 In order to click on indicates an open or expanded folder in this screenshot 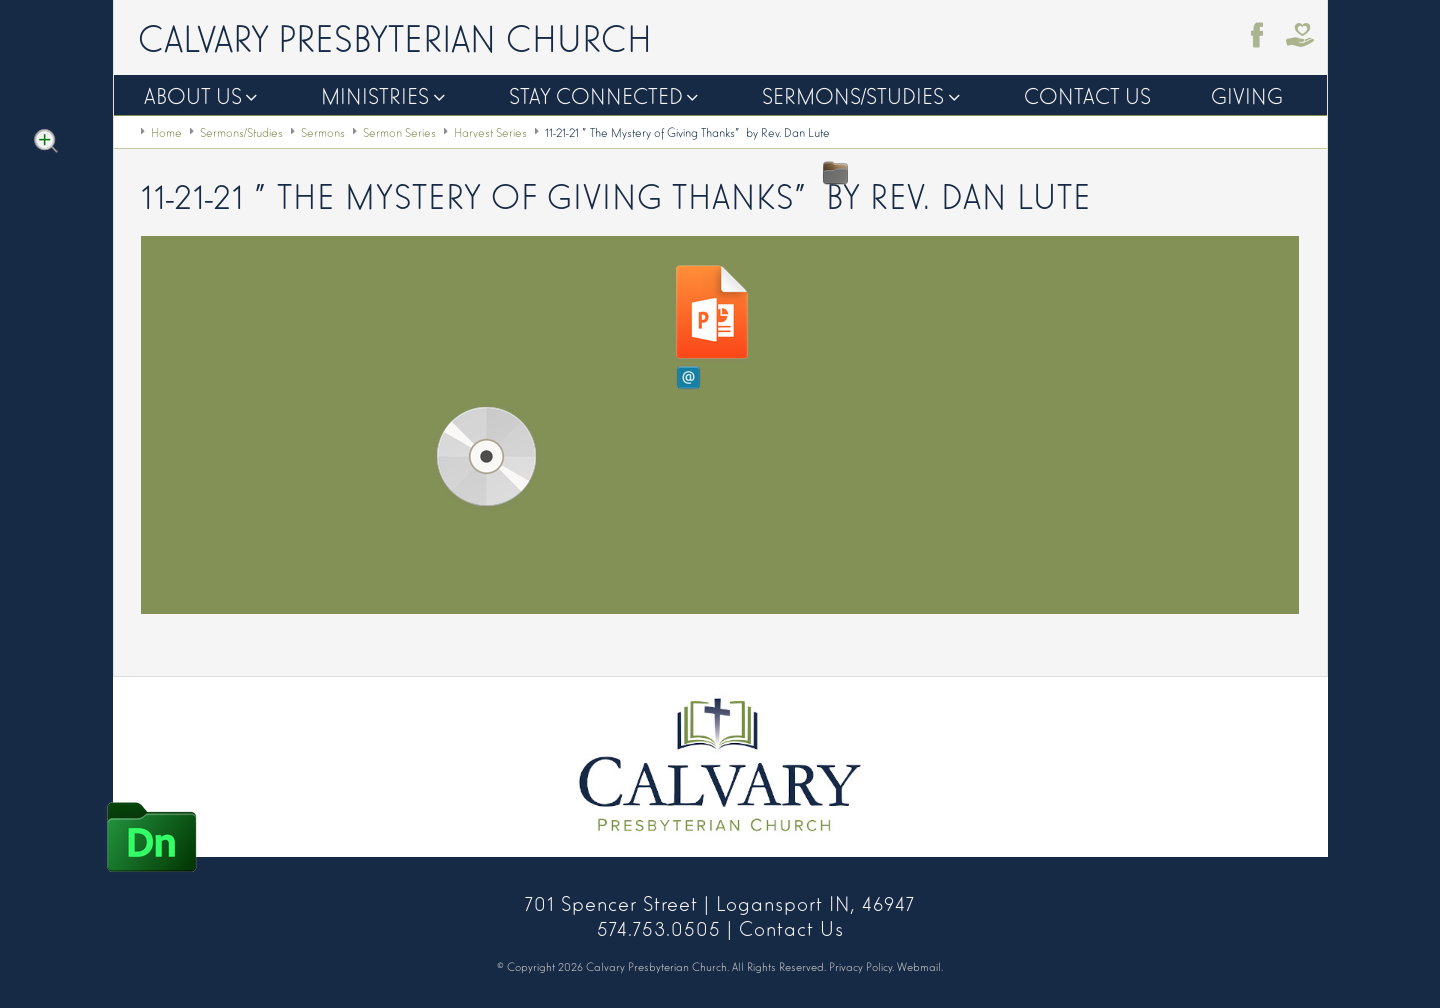, I will do `click(835, 172)`.